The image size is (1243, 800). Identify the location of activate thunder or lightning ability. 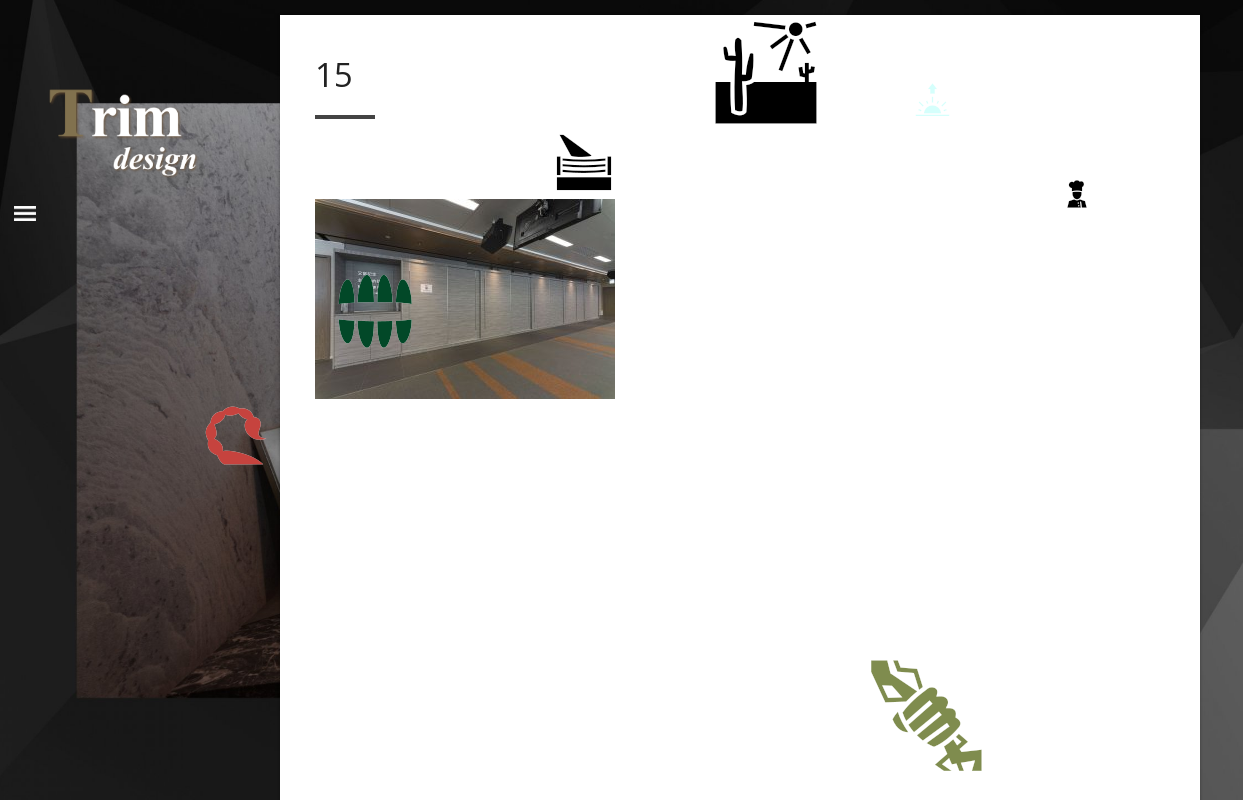
(926, 715).